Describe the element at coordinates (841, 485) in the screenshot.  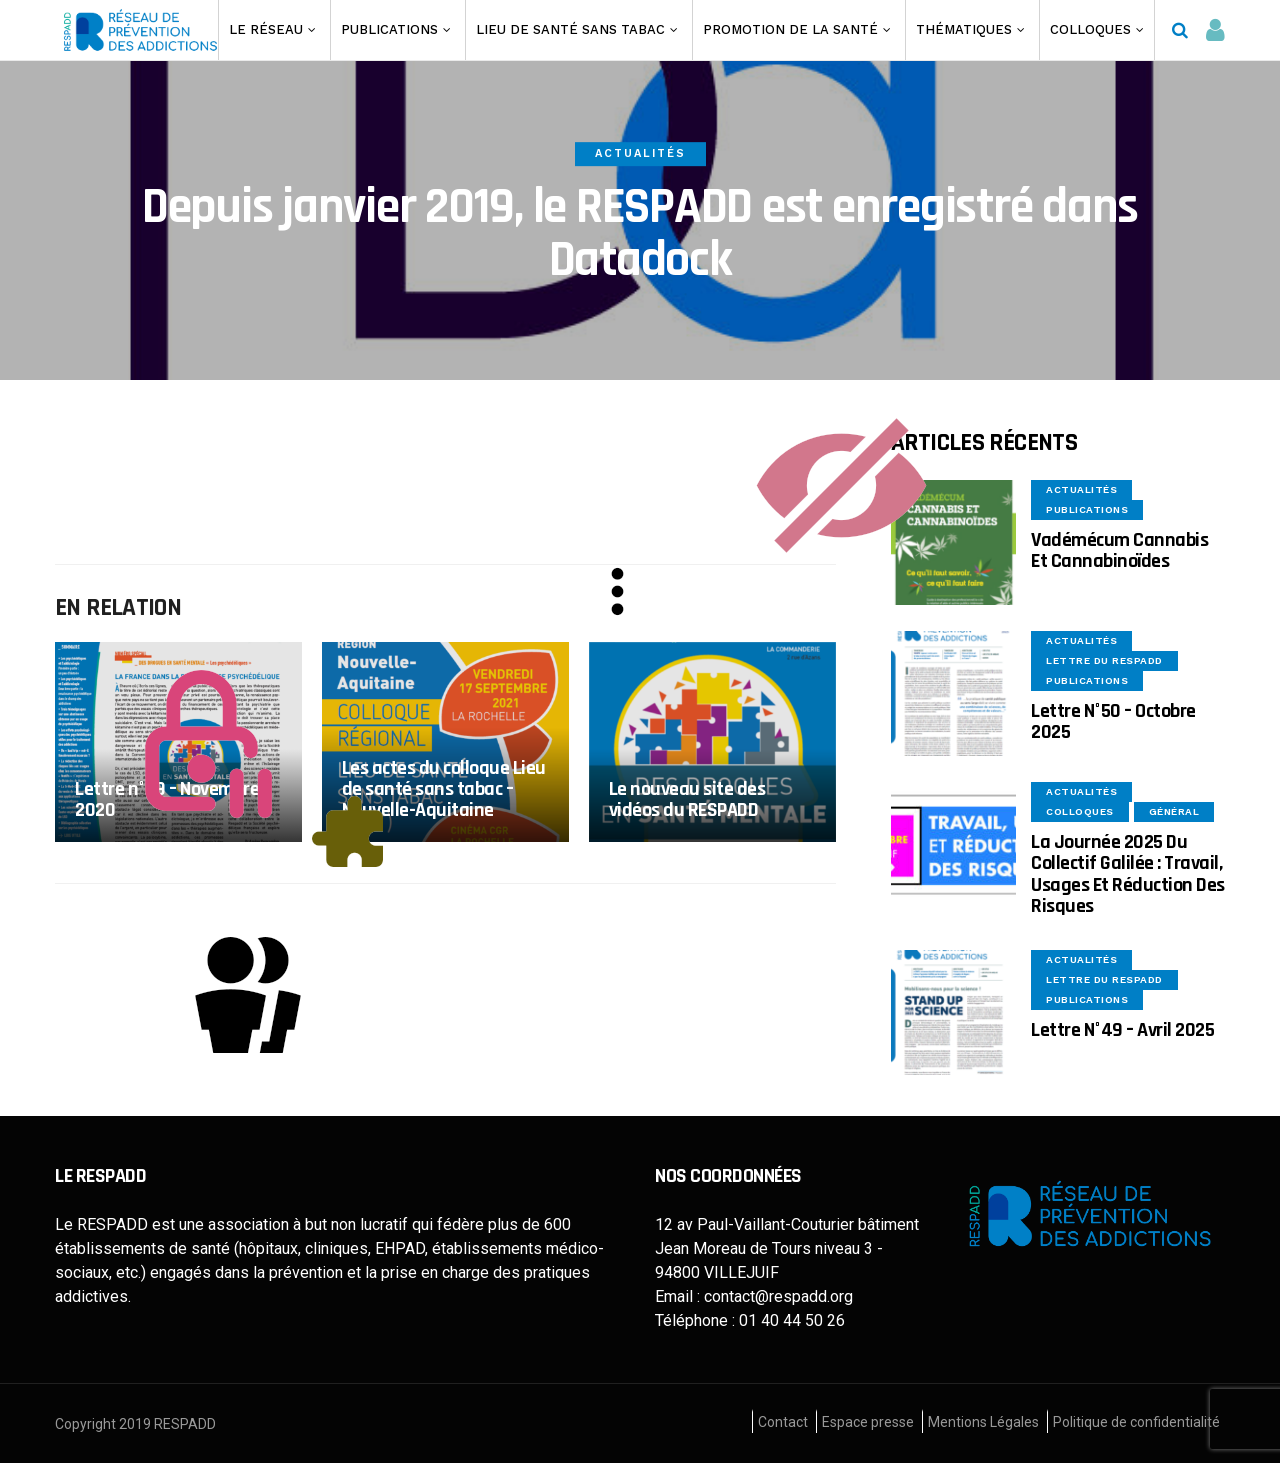
I see `hide password or sensitive content` at that location.